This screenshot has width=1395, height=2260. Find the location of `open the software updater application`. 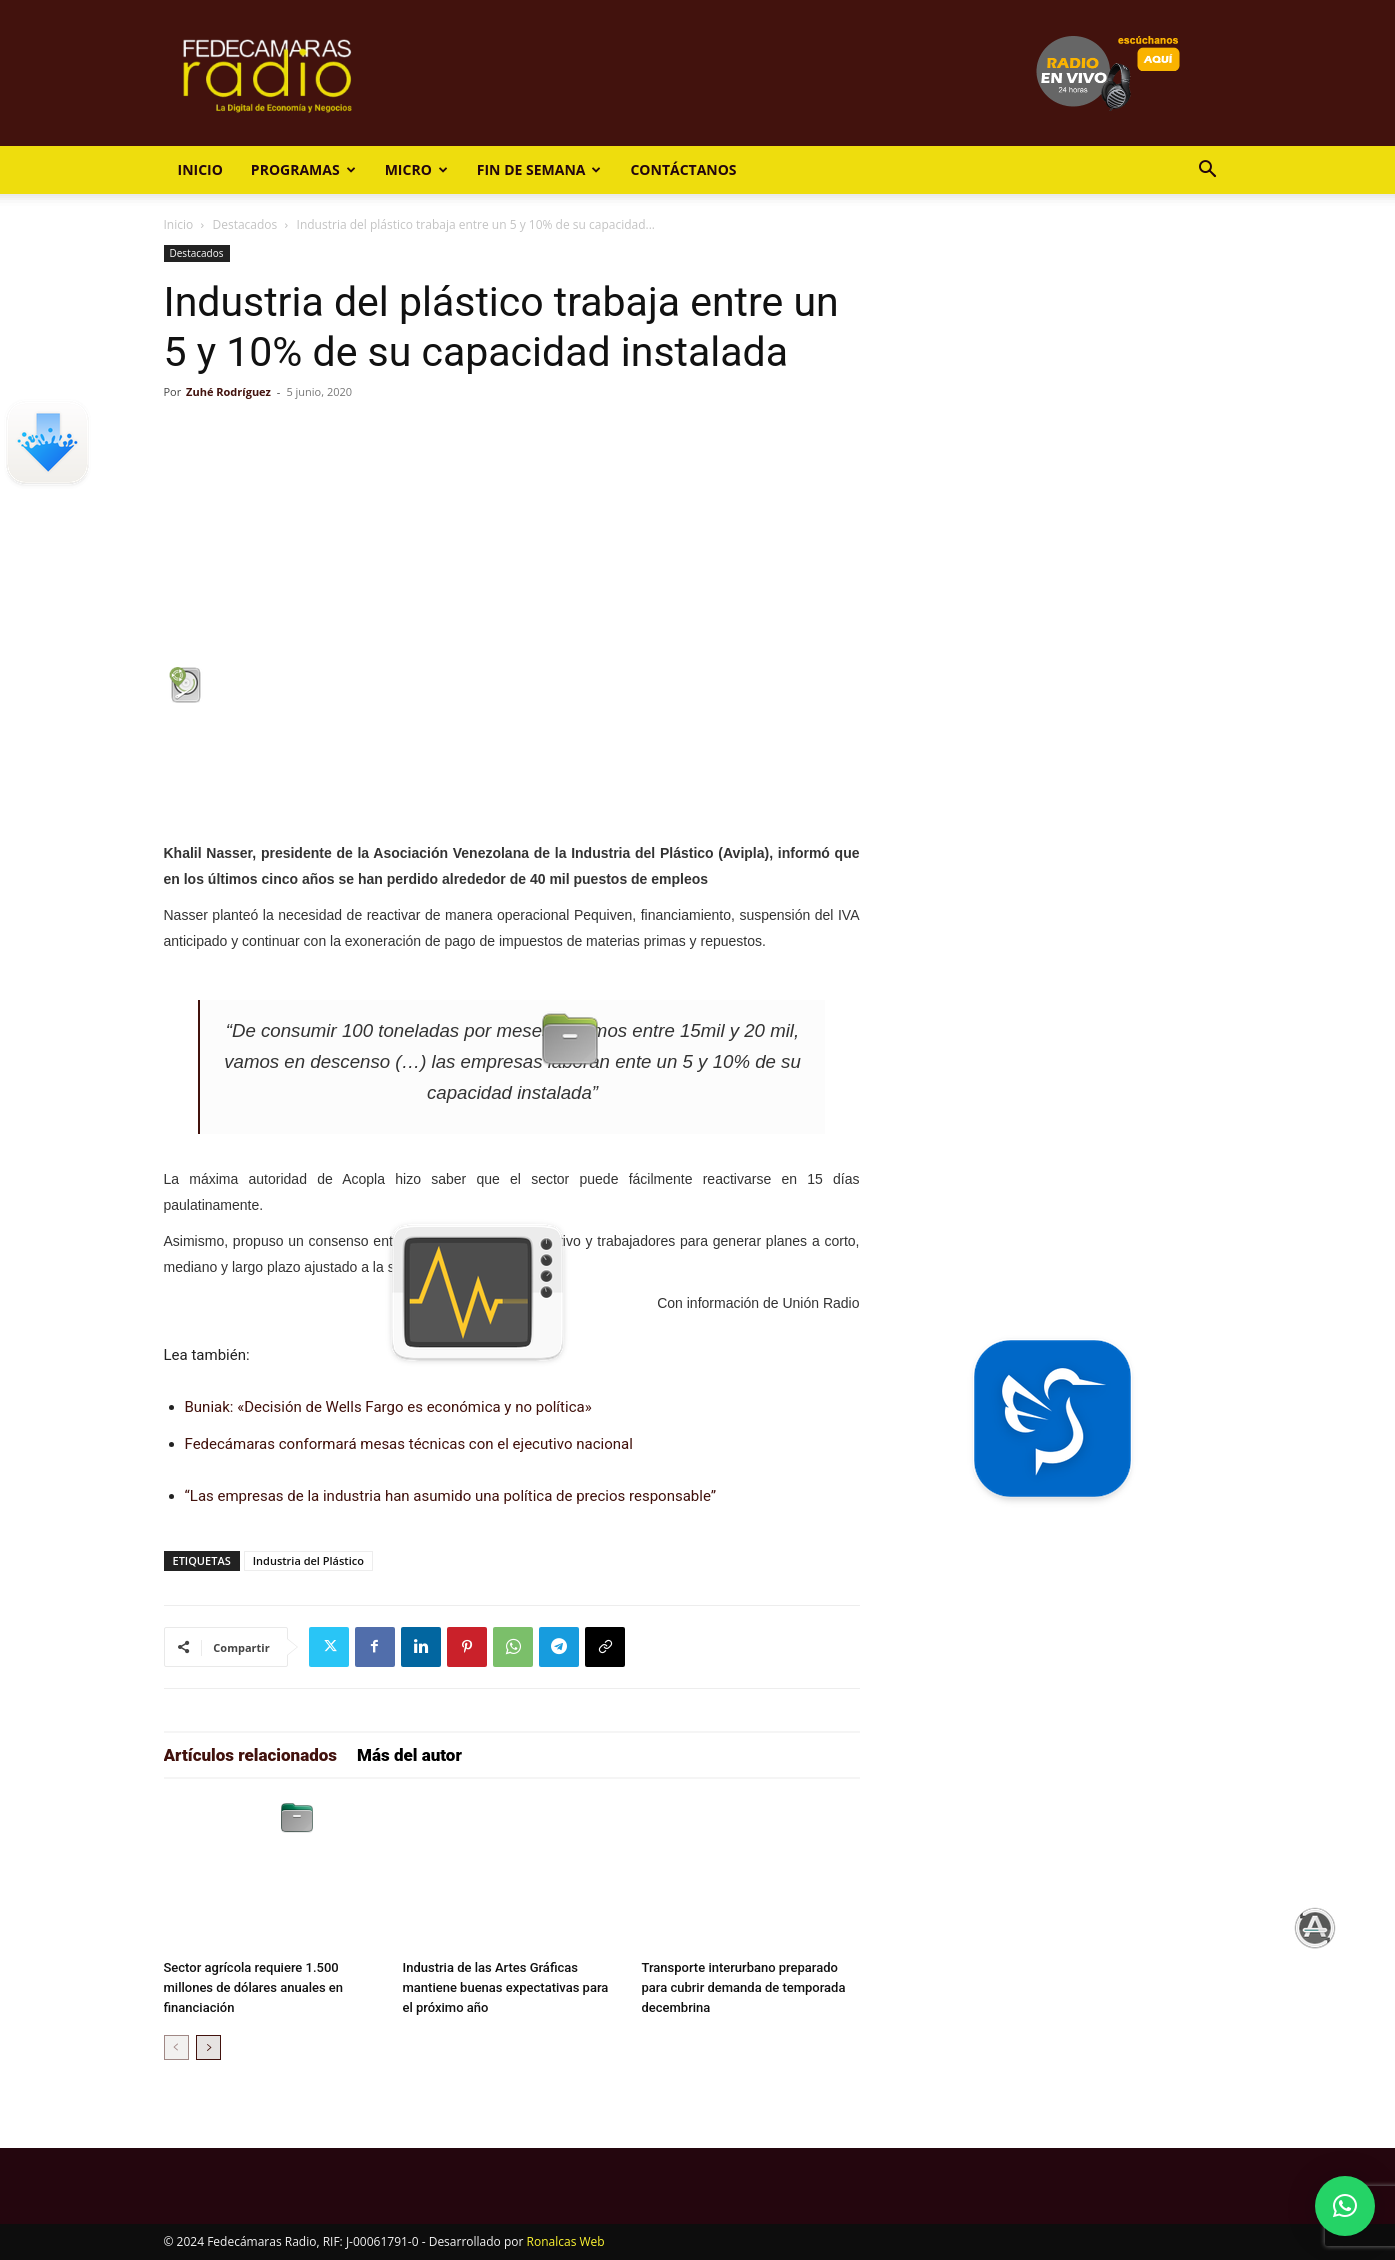

open the software updater application is located at coordinates (1315, 1928).